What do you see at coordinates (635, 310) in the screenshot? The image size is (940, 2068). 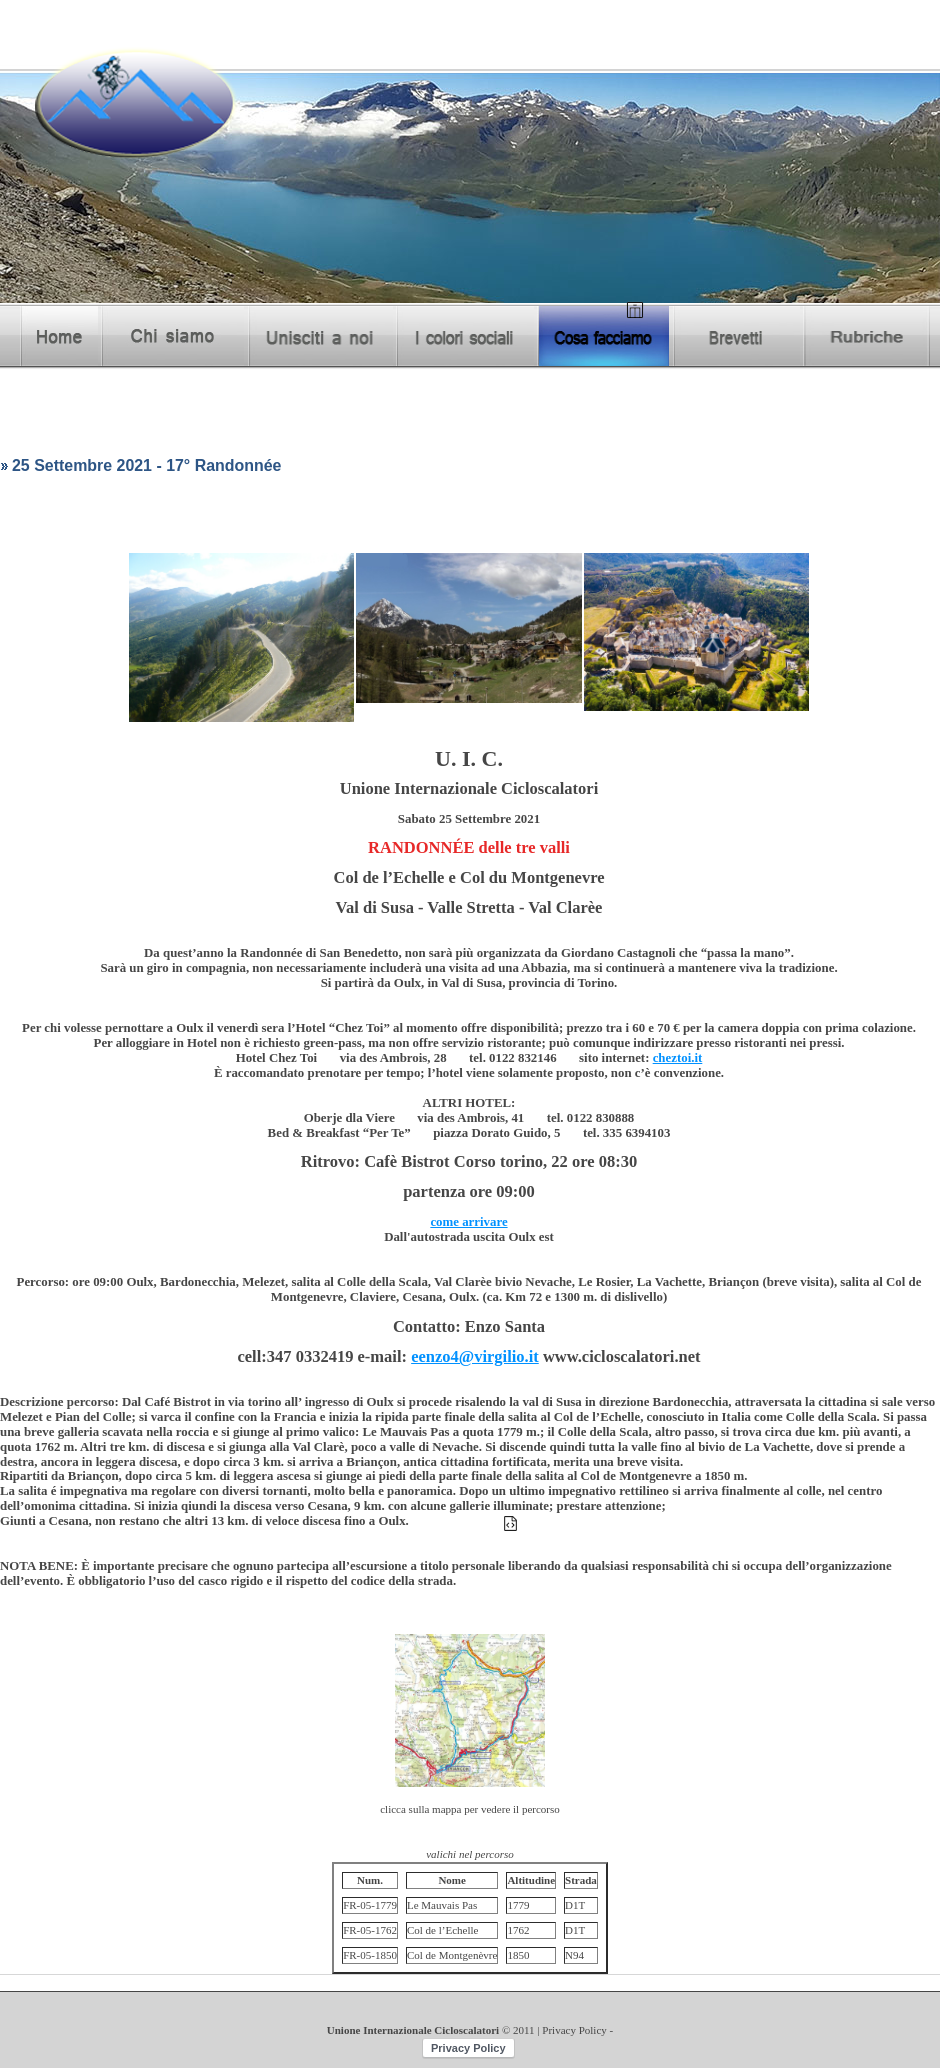 I see `indicates elevator access or location` at bounding box center [635, 310].